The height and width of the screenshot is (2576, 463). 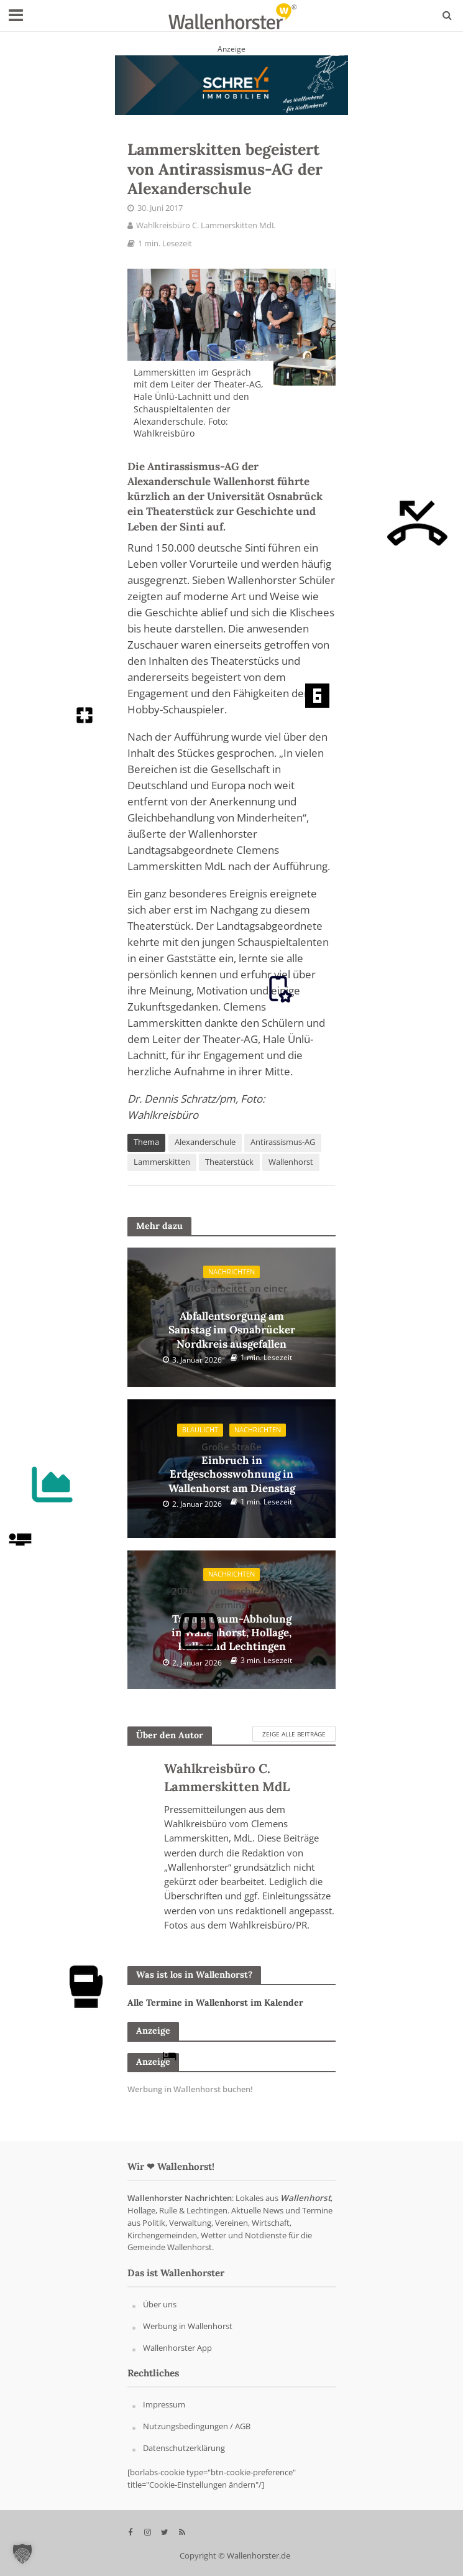 I want to click on access pages or documents, so click(x=85, y=715).